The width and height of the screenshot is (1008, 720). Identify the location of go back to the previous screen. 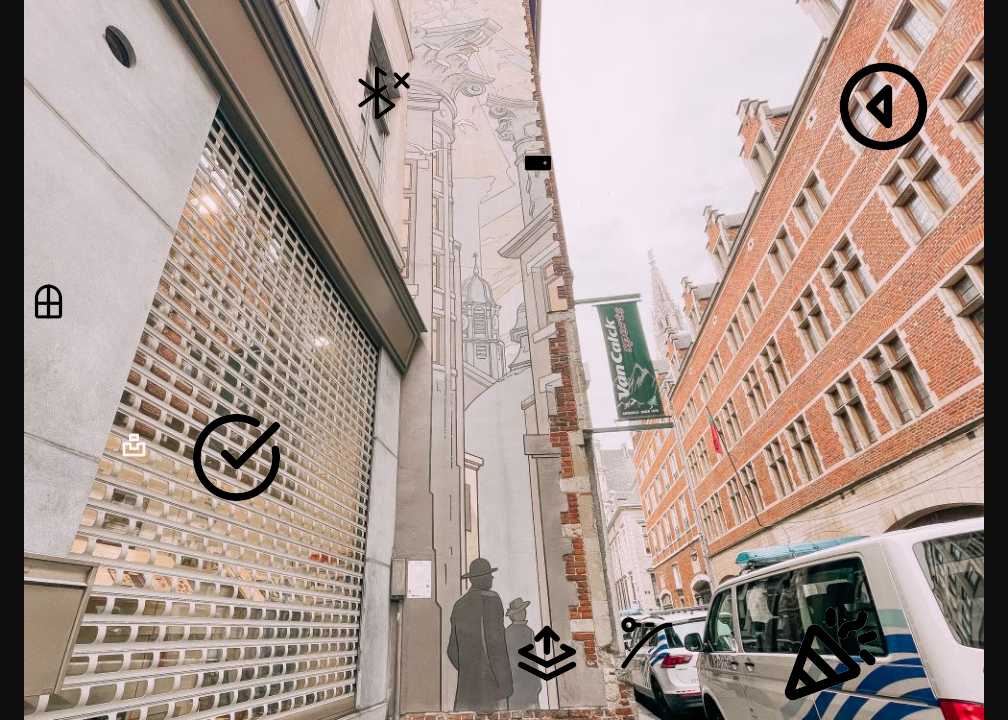
(883, 106).